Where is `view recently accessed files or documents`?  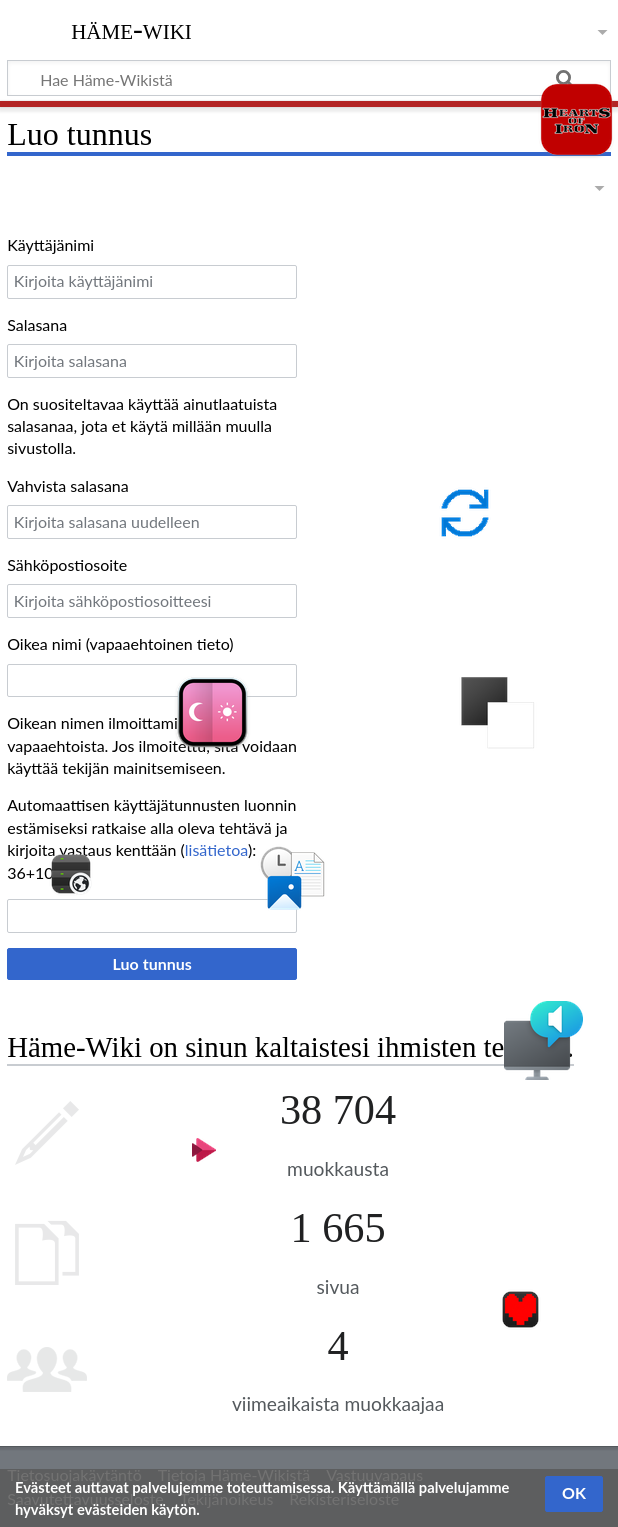 view recently accessed files or documents is located at coordinates (292, 878).